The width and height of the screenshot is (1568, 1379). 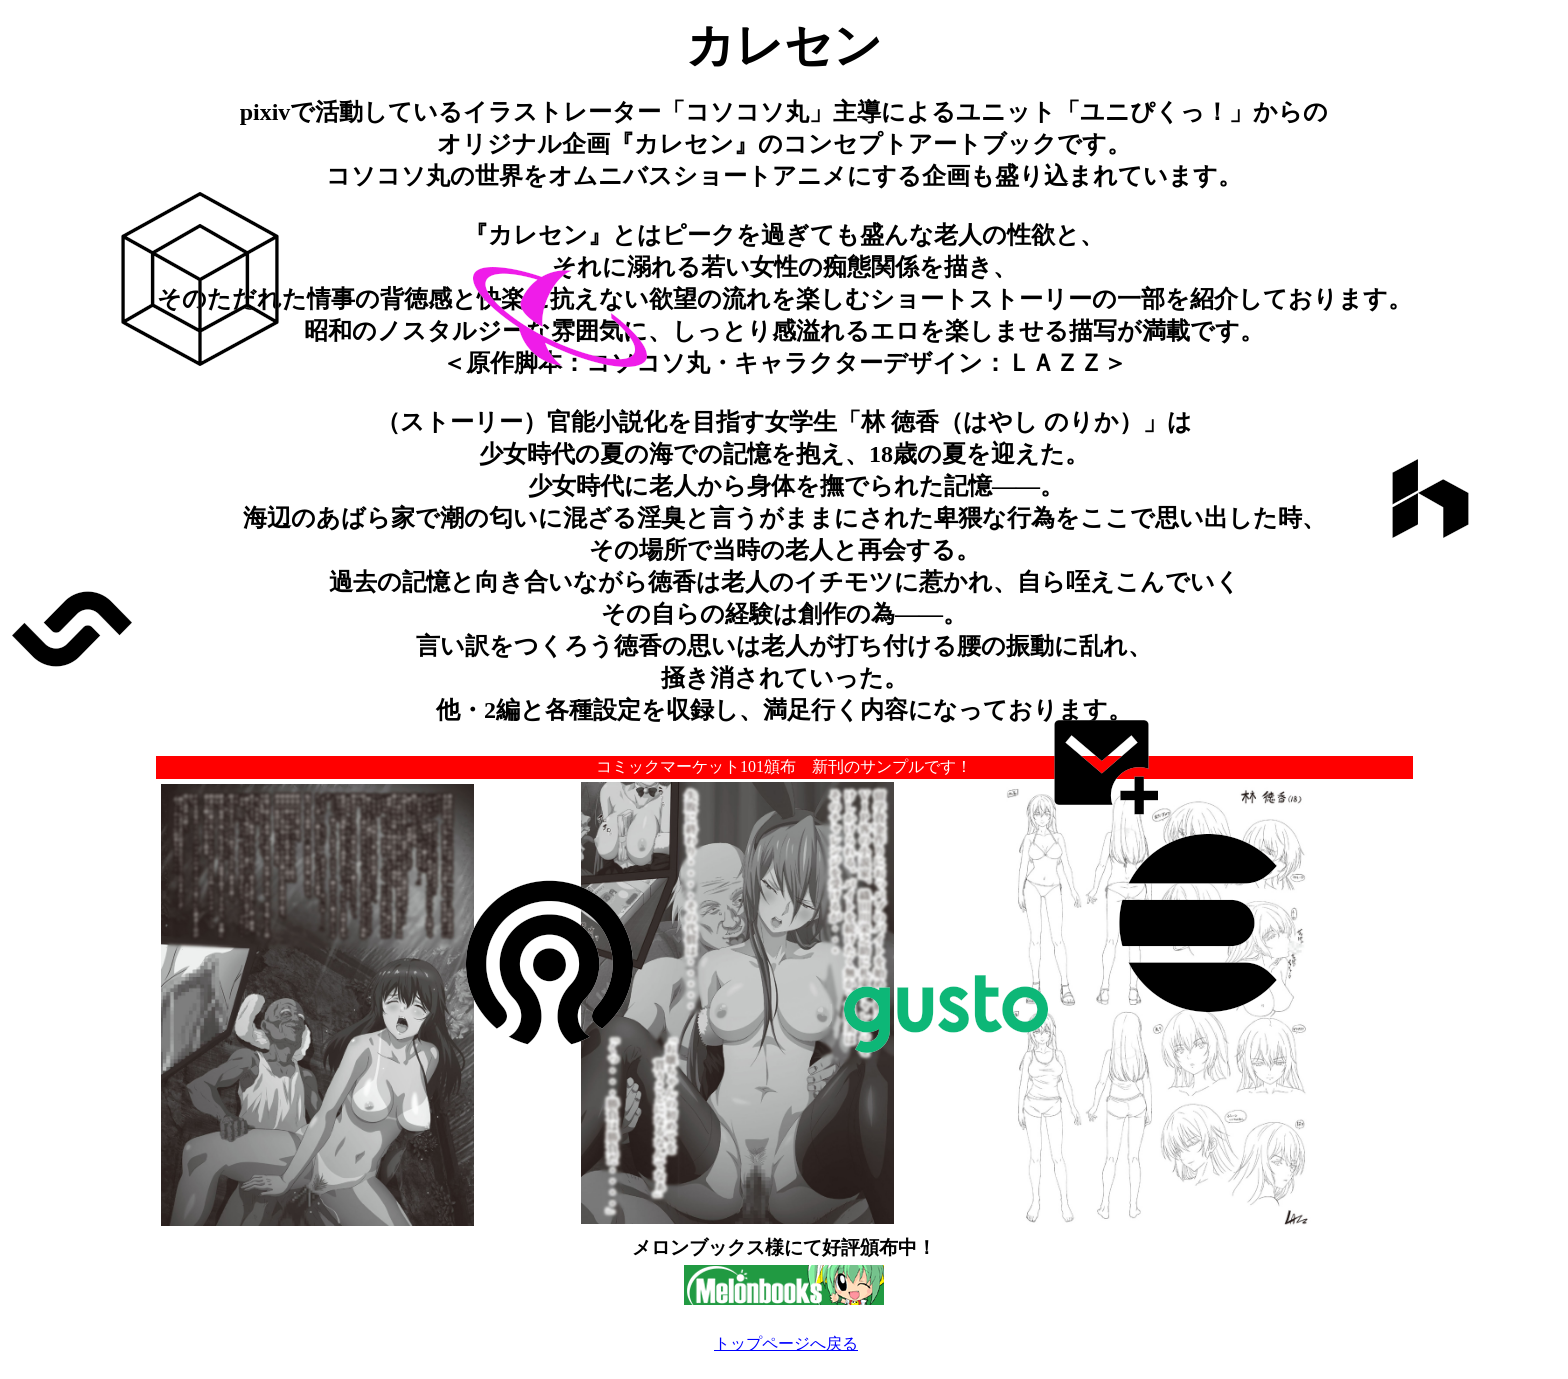 What do you see at coordinates (1198, 923) in the screenshot?
I see `Elasticsearch service or integration` at bounding box center [1198, 923].